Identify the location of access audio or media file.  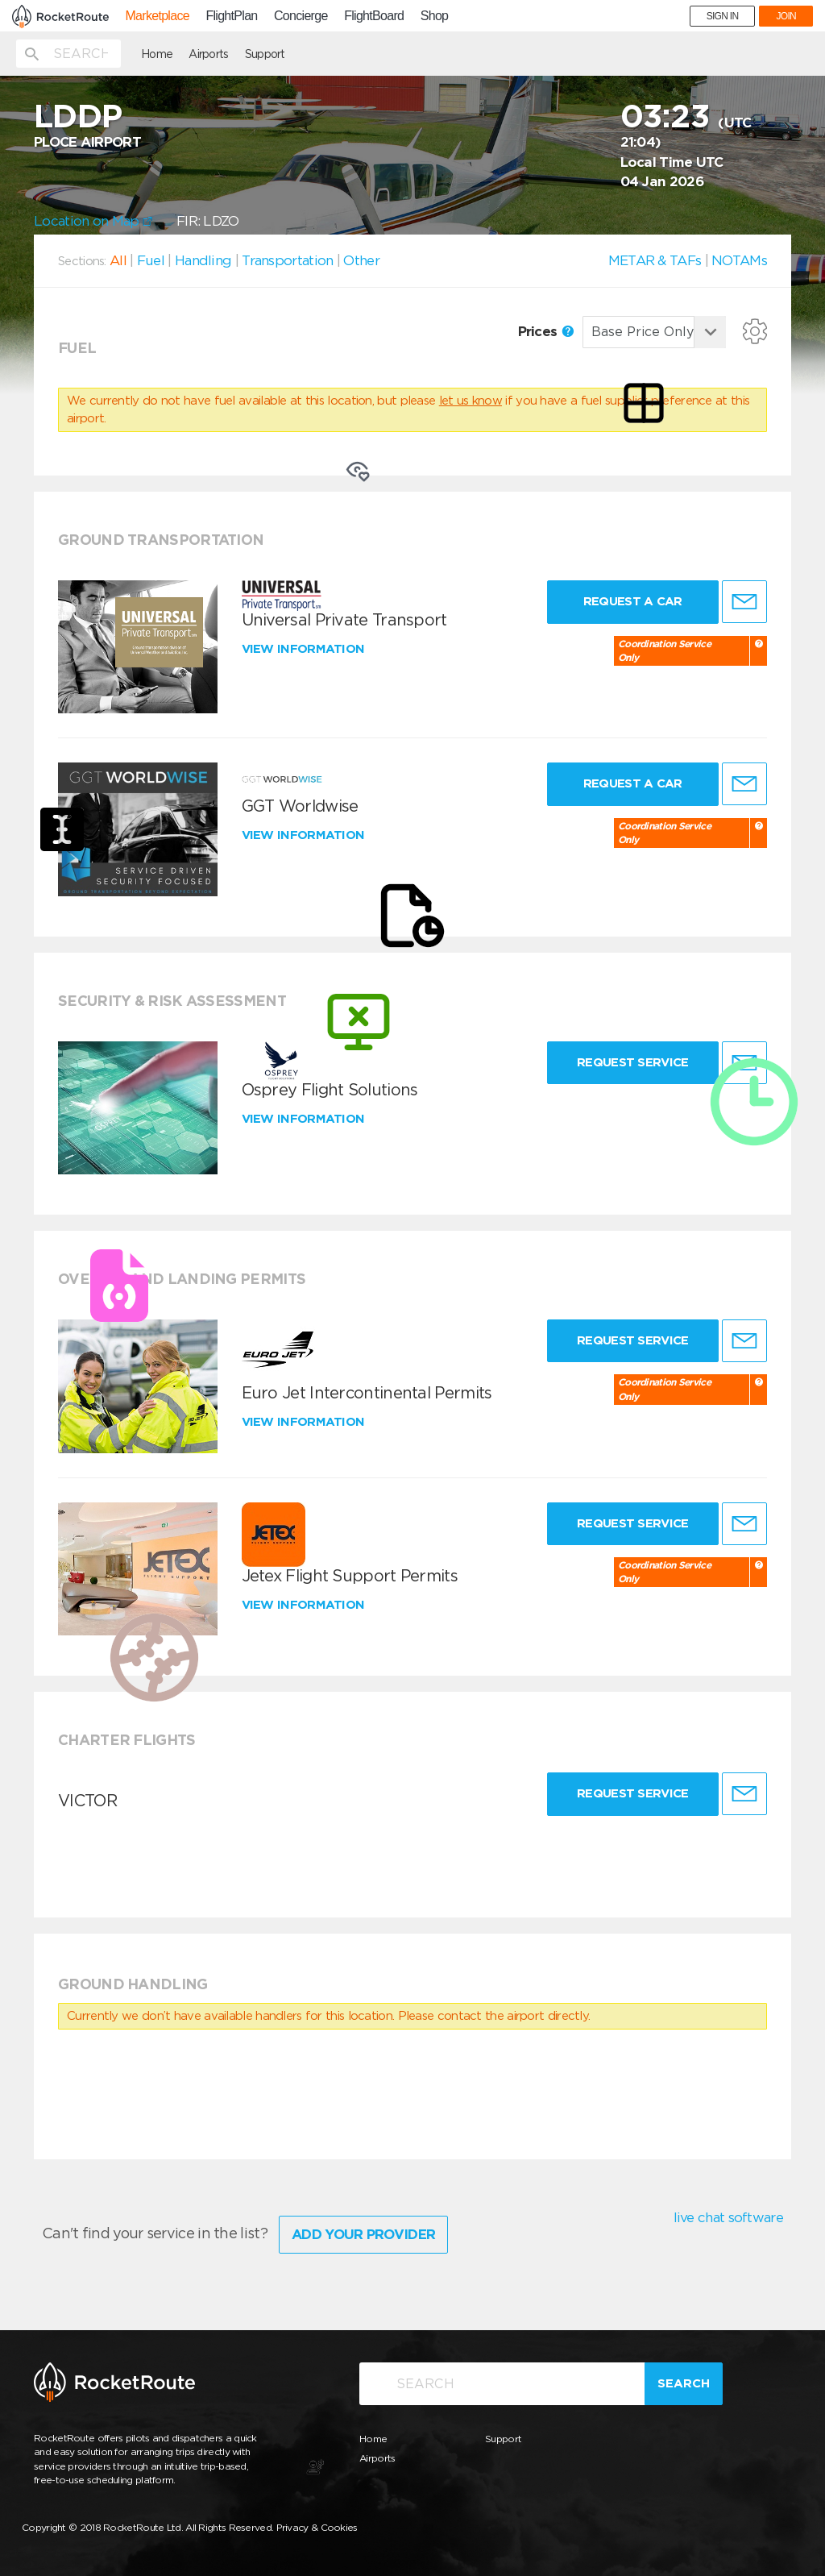
(119, 1286).